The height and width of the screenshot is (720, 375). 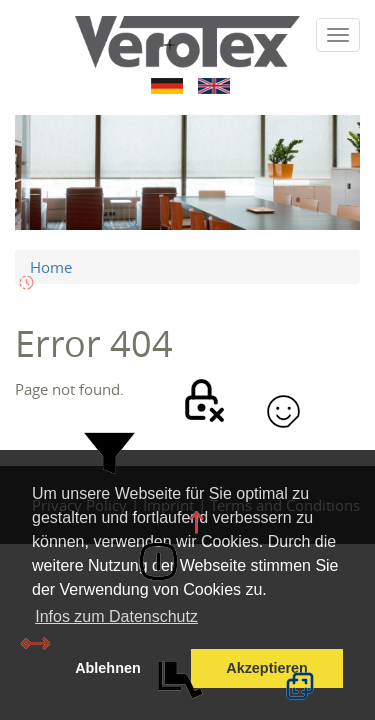 What do you see at coordinates (283, 411) in the screenshot?
I see `add a sticker to your message` at bounding box center [283, 411].